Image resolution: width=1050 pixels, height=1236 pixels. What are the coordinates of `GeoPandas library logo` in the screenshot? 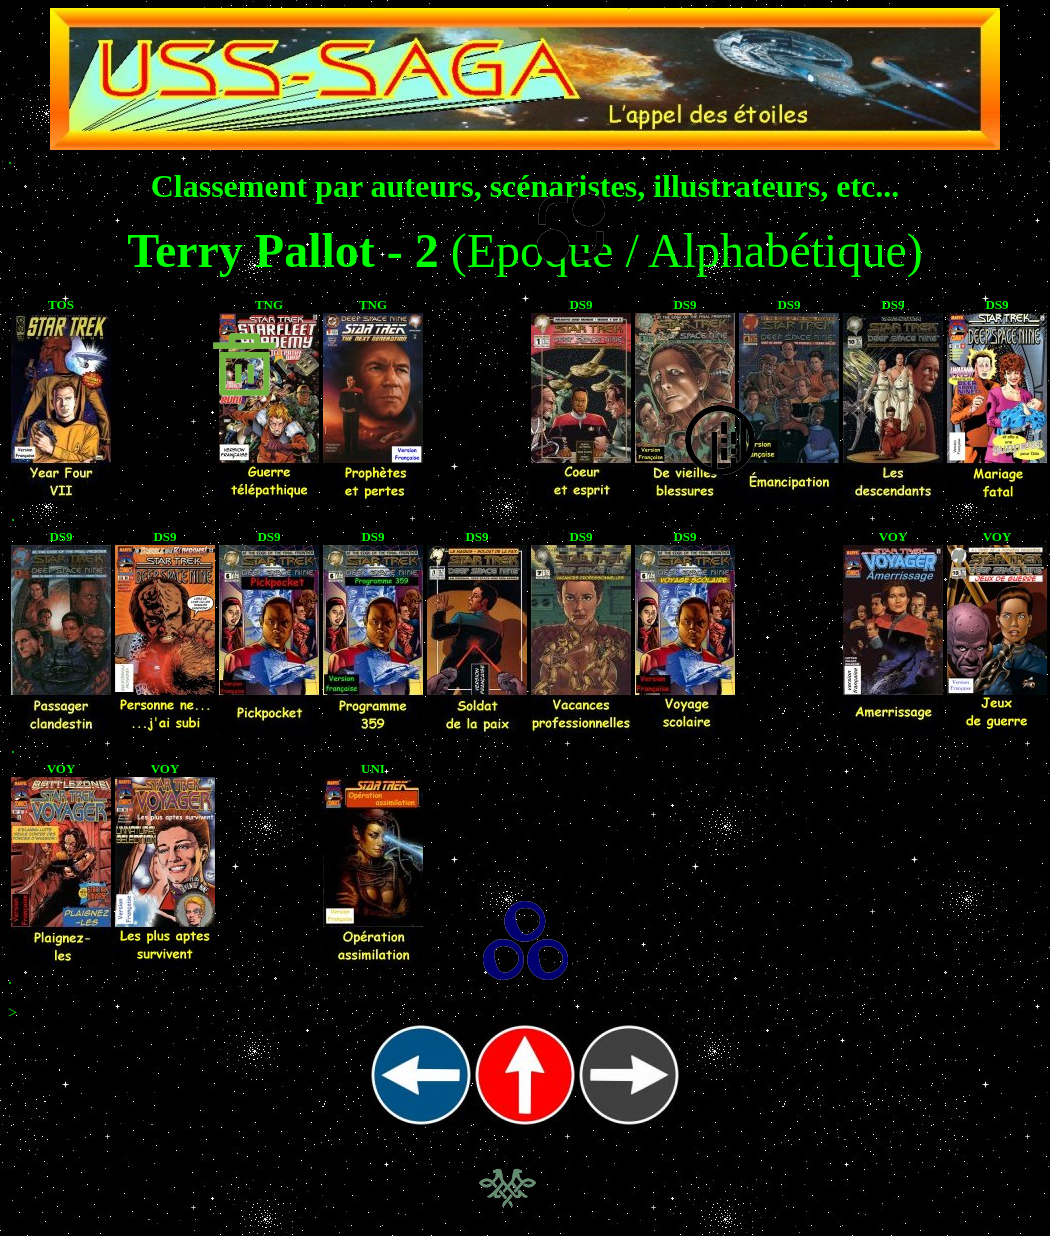 It's located at (720, 440).